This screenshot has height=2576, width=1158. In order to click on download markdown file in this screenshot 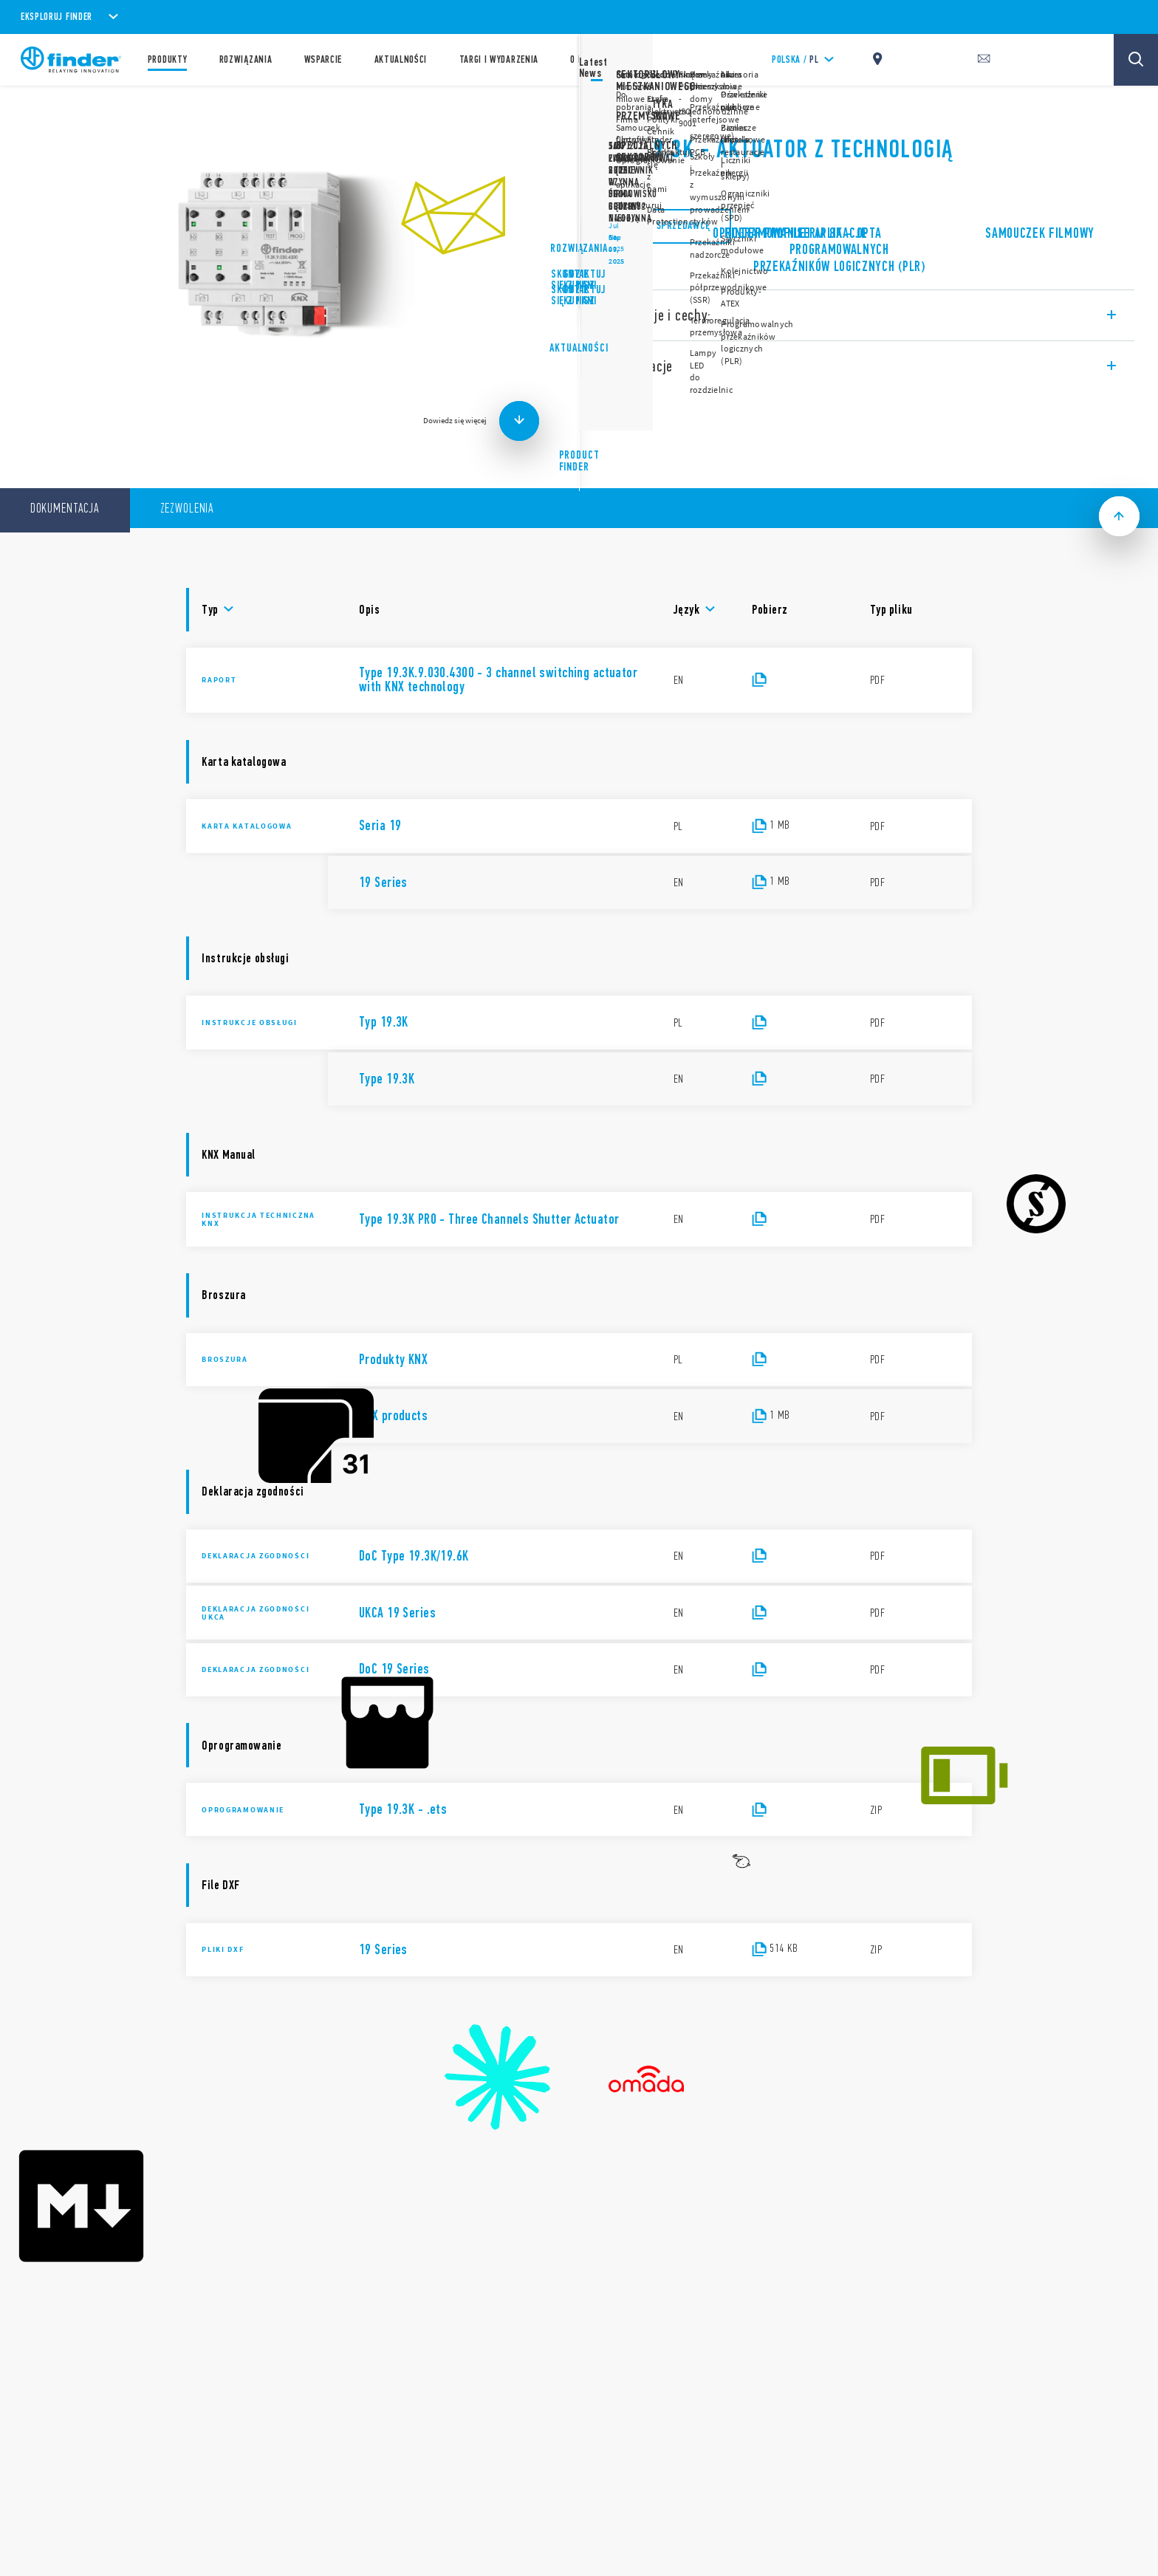, I will do `click(81, 2206)`.